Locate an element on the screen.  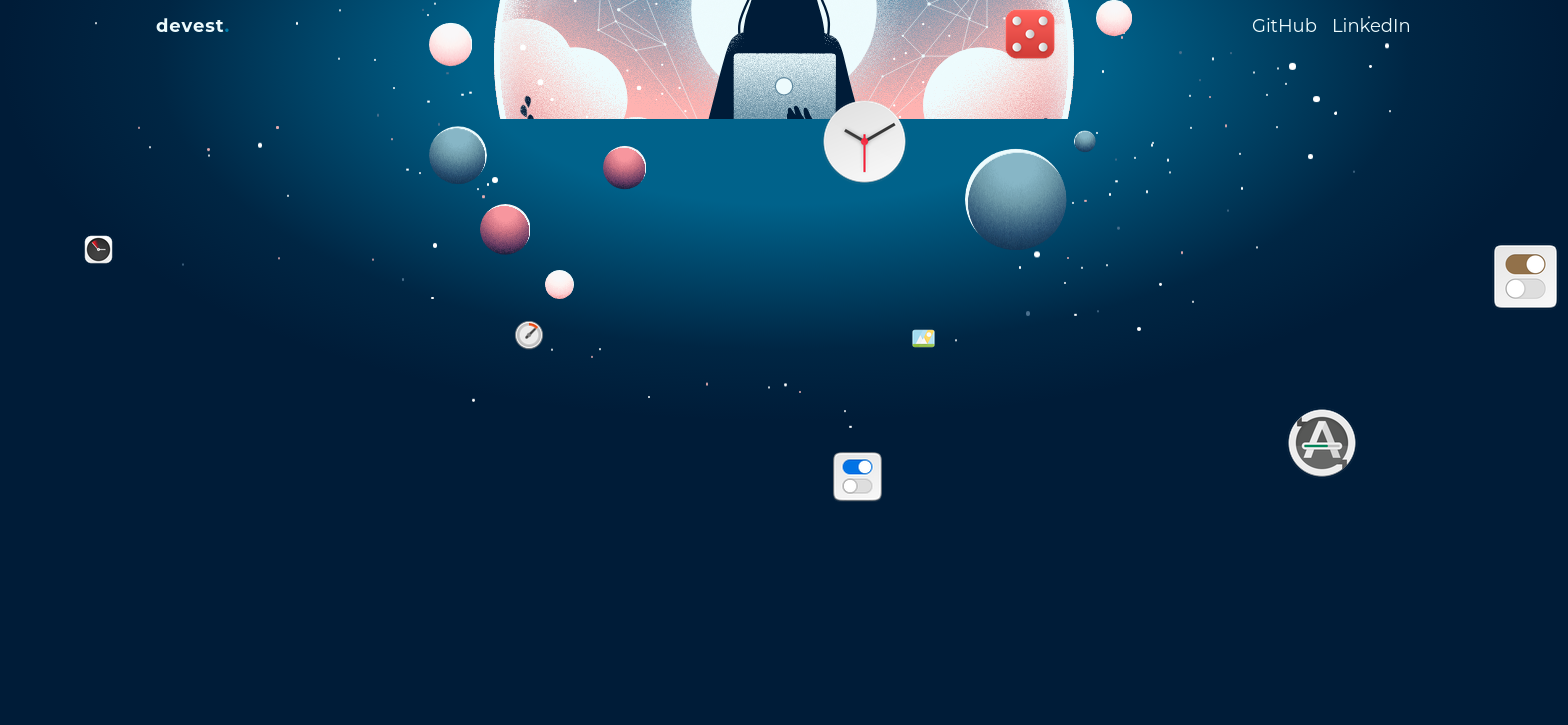
launch sysprof system profiler is located at coordinates (529, 335).